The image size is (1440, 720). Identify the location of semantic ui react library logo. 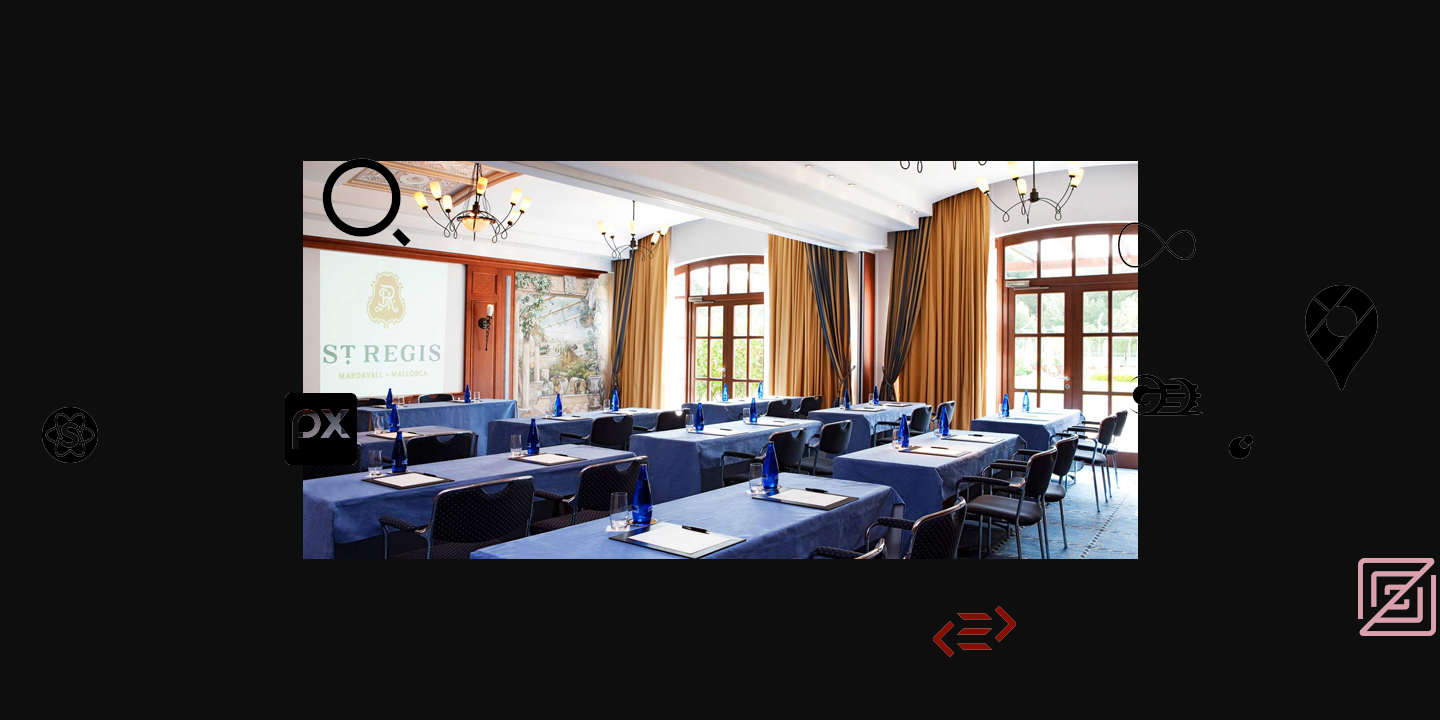
(70, 435).